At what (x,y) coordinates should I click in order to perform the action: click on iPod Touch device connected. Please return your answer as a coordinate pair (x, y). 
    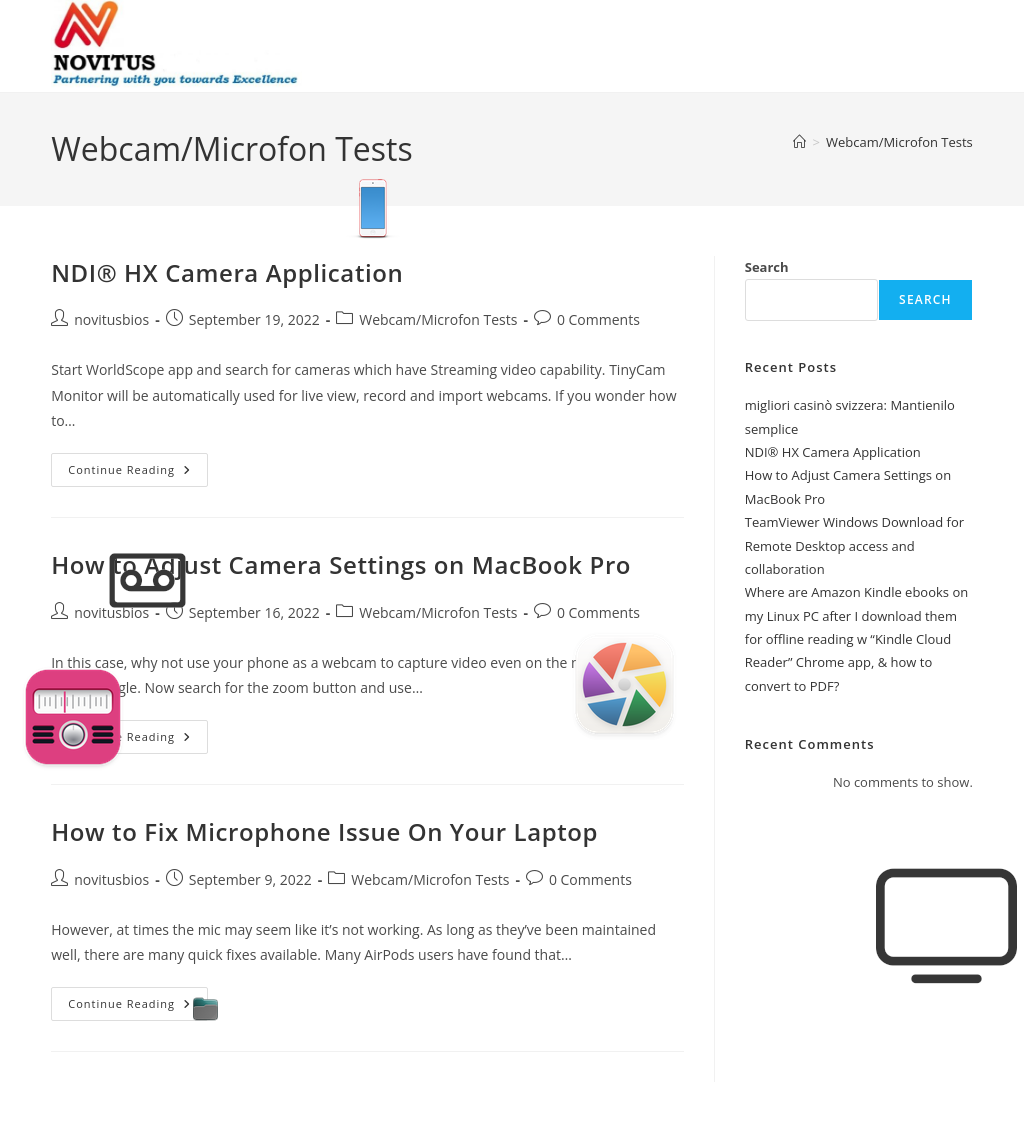
    Looking at the image, I should click on (373, 209).